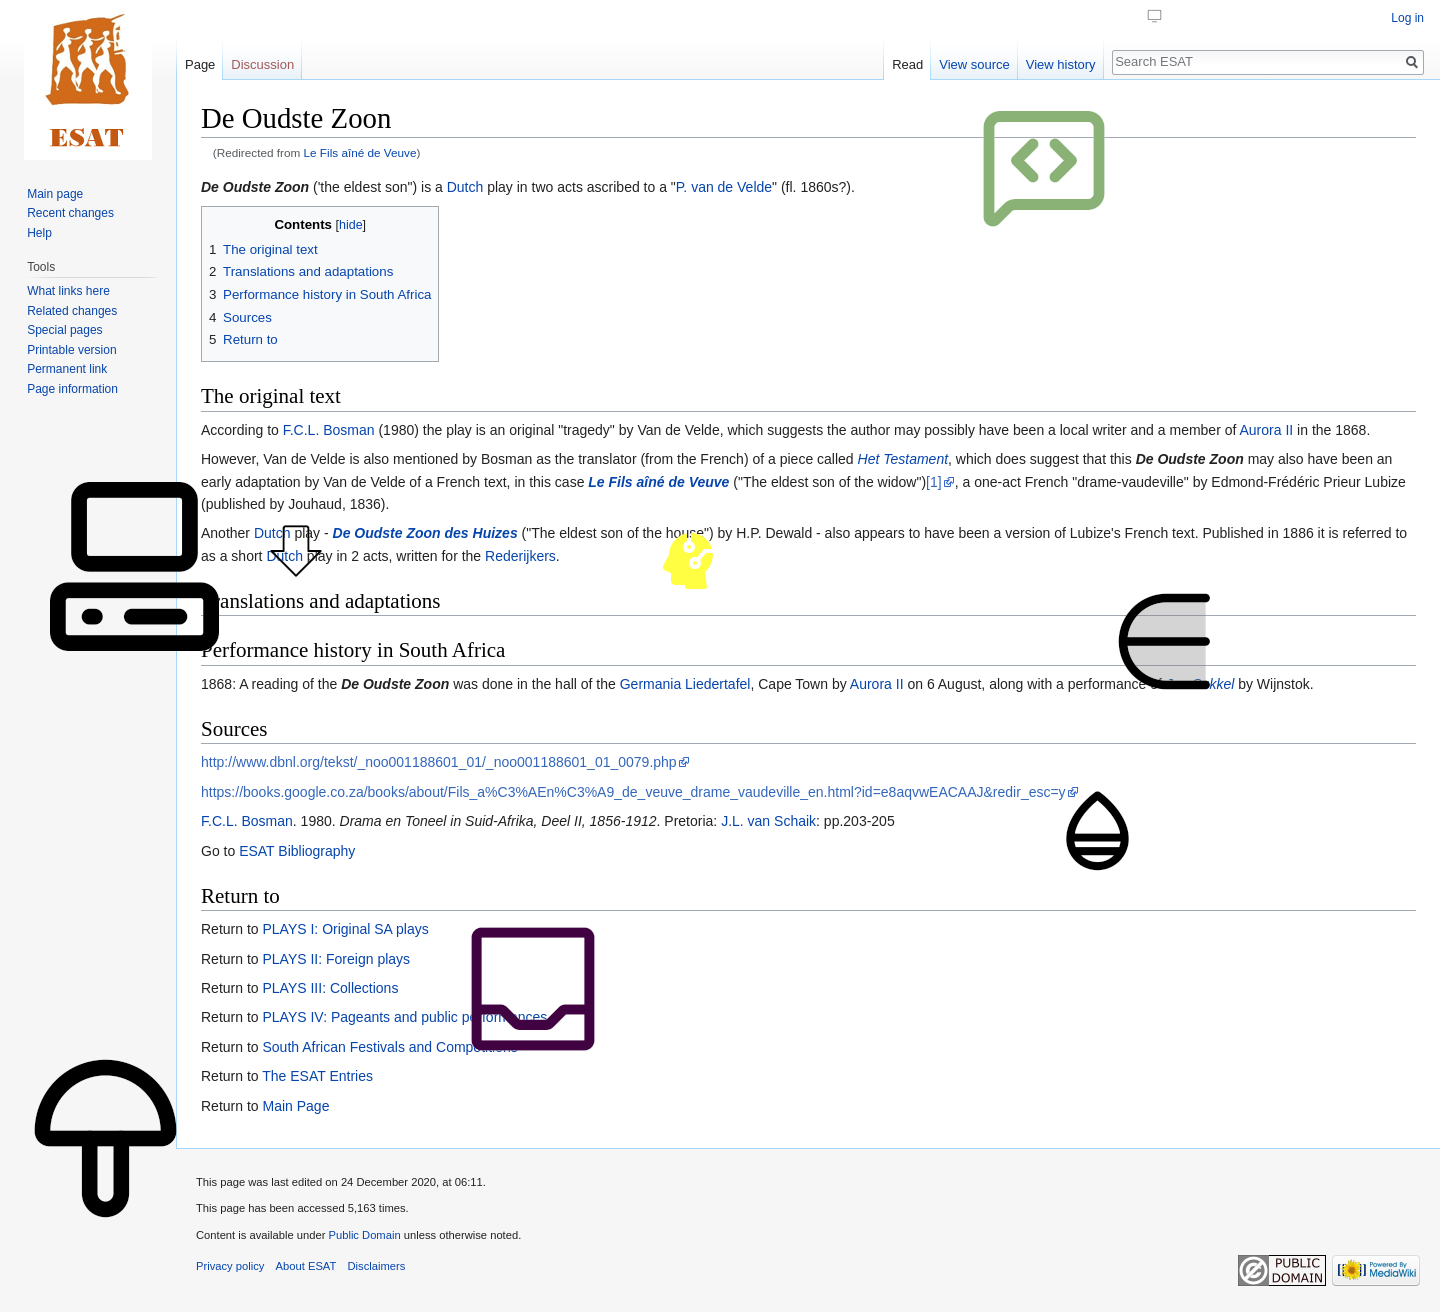 Image resolution: width=1440 pixels, height=1312 pixels. What do you see at coordinates (105, 1138) in the screenshot?
I see `browse fungi or mushroom identification` at bounding box center [105, 1138].